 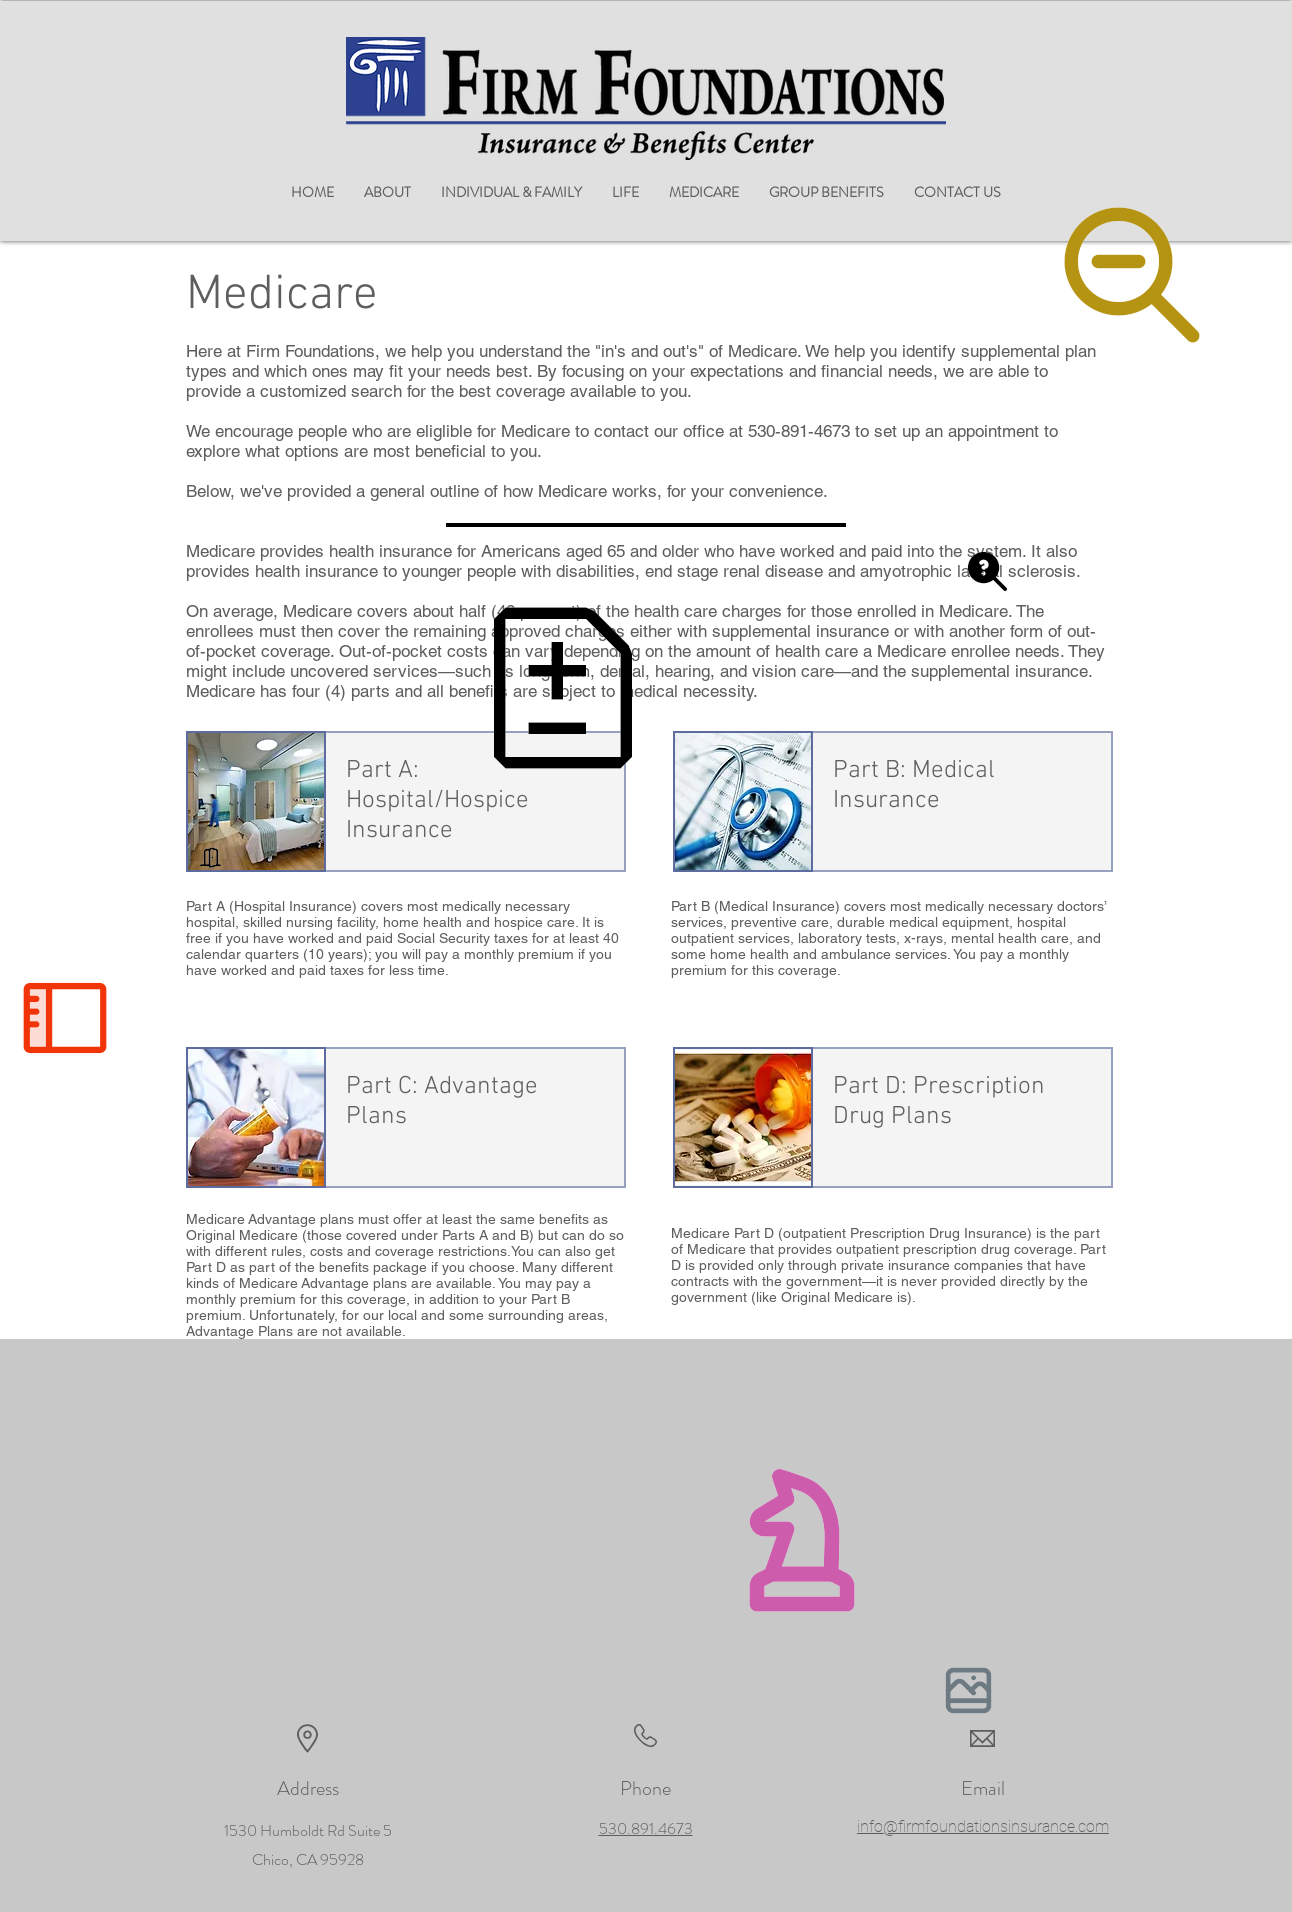 What do you see at coordinates (1132, 275) in the screenshot?
I see `zoom out to see more content` at bounding box center [1132, 275].